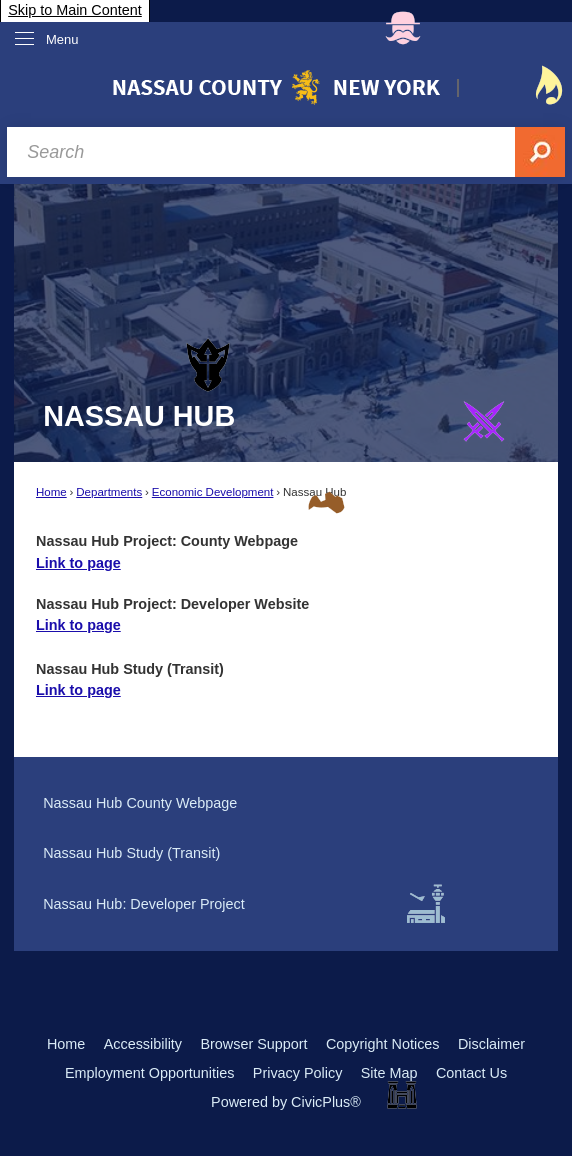 This screenshot has height=1156, width=572. I want to click on select trident shield weapon or defense item, so click(208, 365).